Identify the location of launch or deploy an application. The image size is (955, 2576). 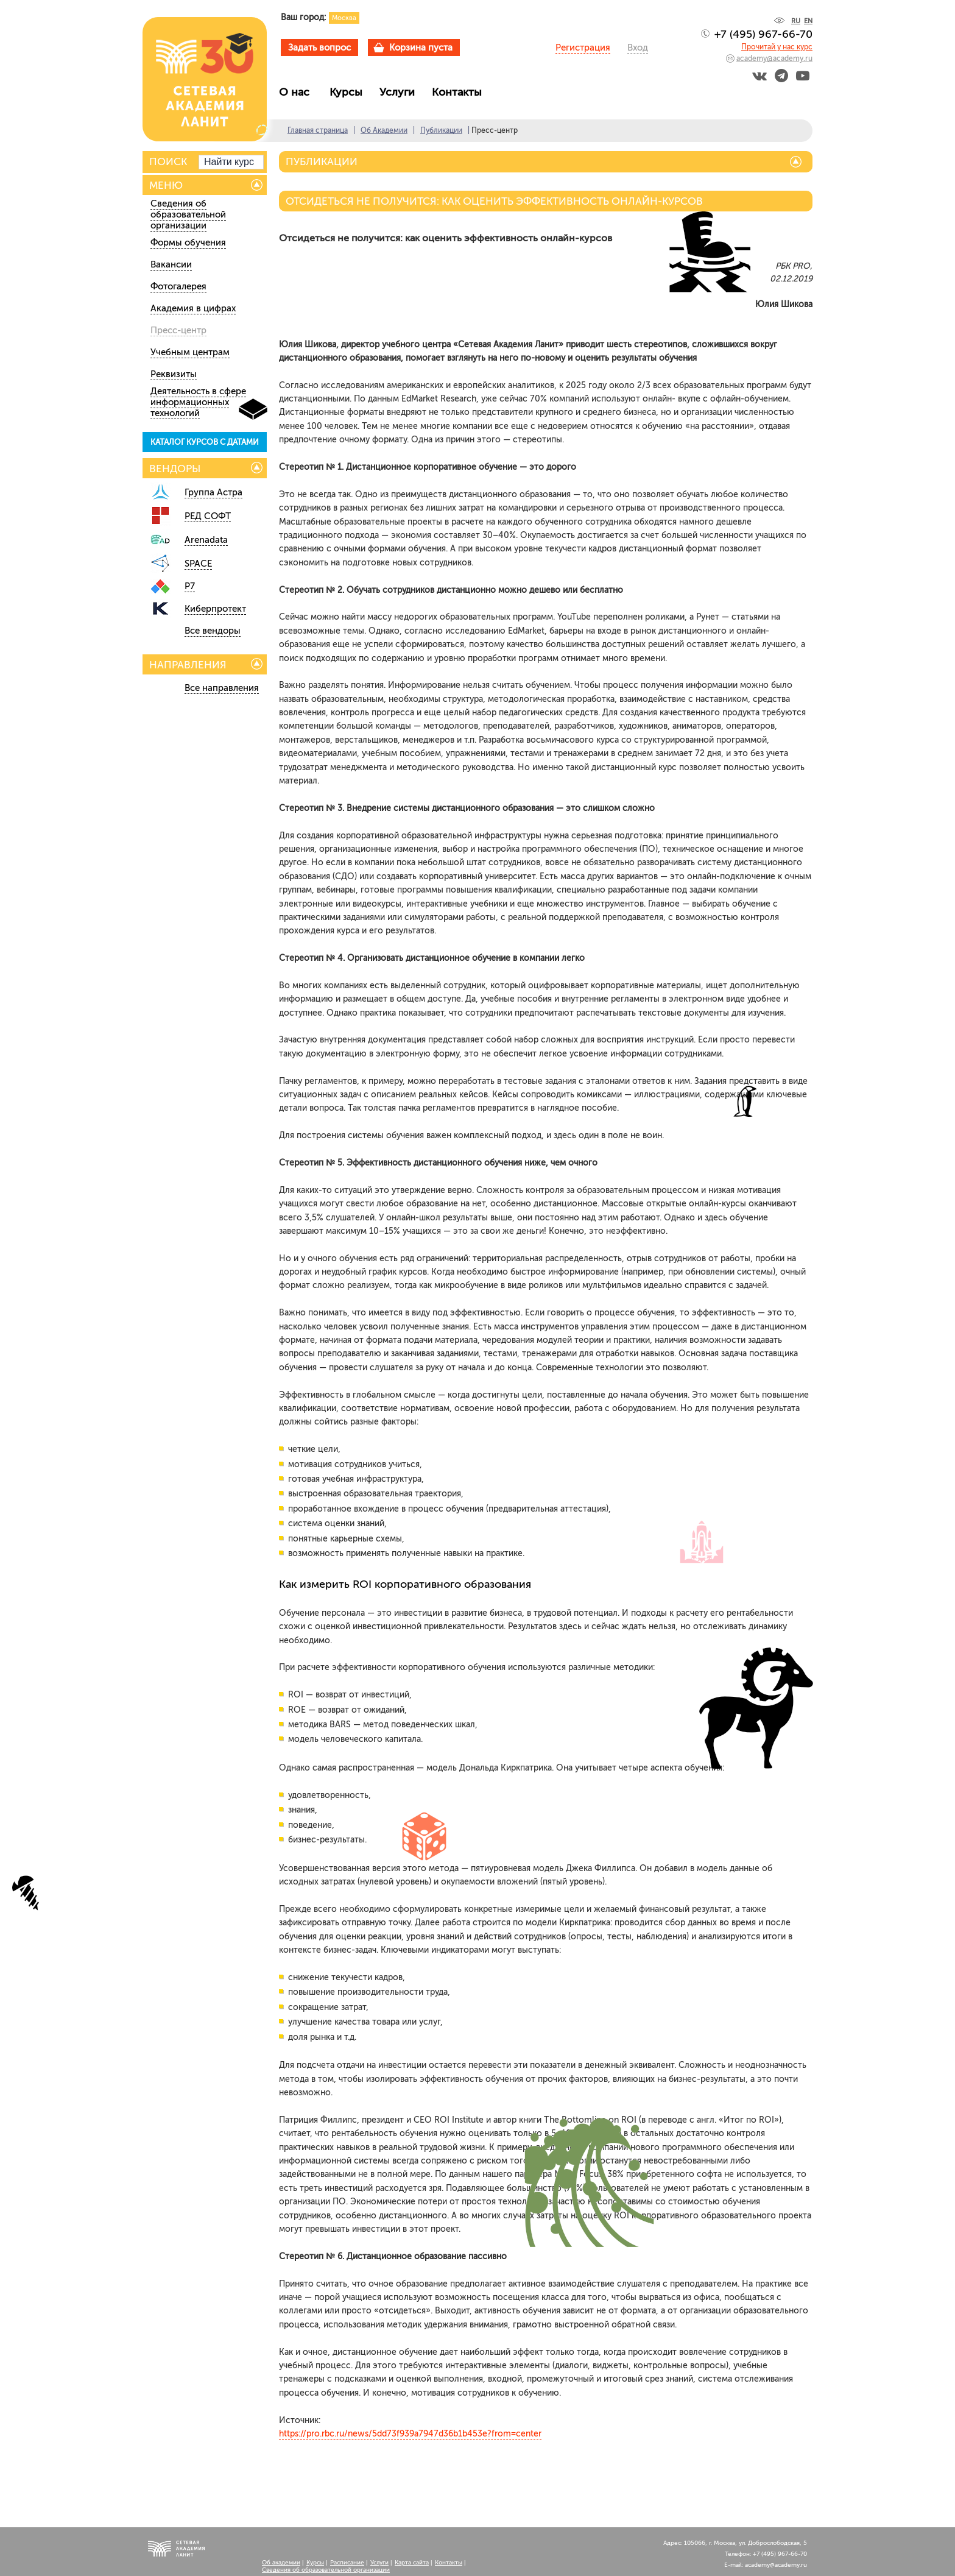
(702, 1541).